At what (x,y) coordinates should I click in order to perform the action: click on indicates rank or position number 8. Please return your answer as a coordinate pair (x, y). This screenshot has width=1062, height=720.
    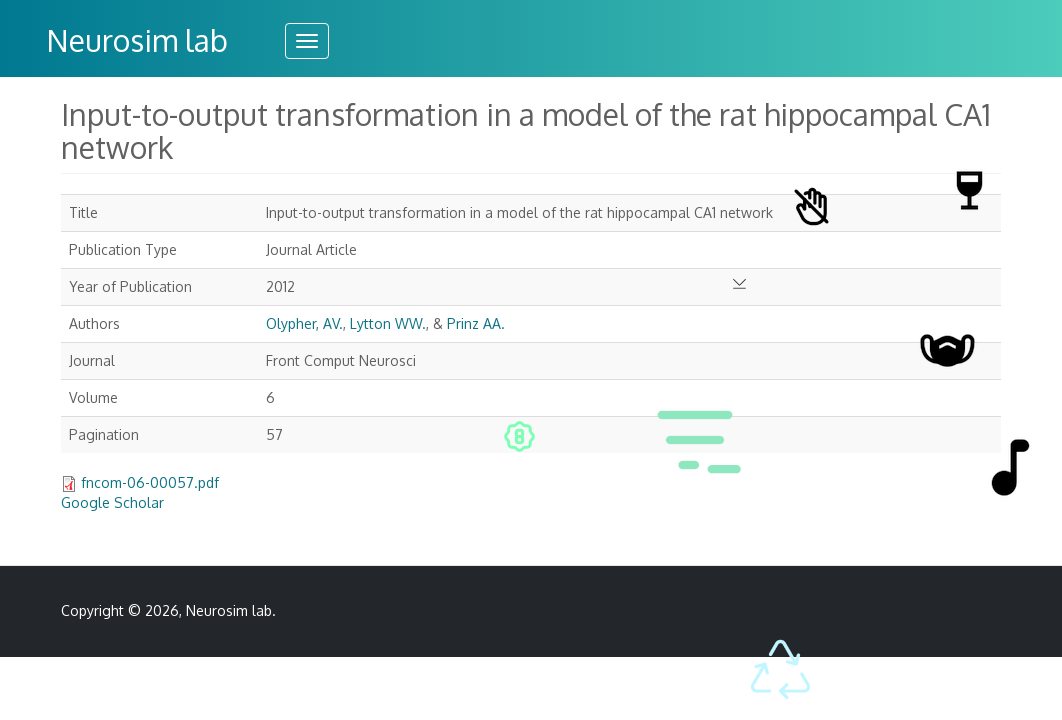
    Looking at the image, I should click on (519, 436).